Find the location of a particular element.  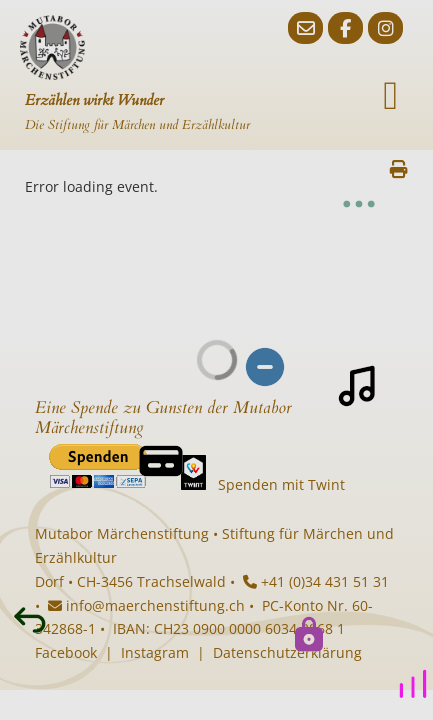

undo the last action is located at coordinates (29, 620).